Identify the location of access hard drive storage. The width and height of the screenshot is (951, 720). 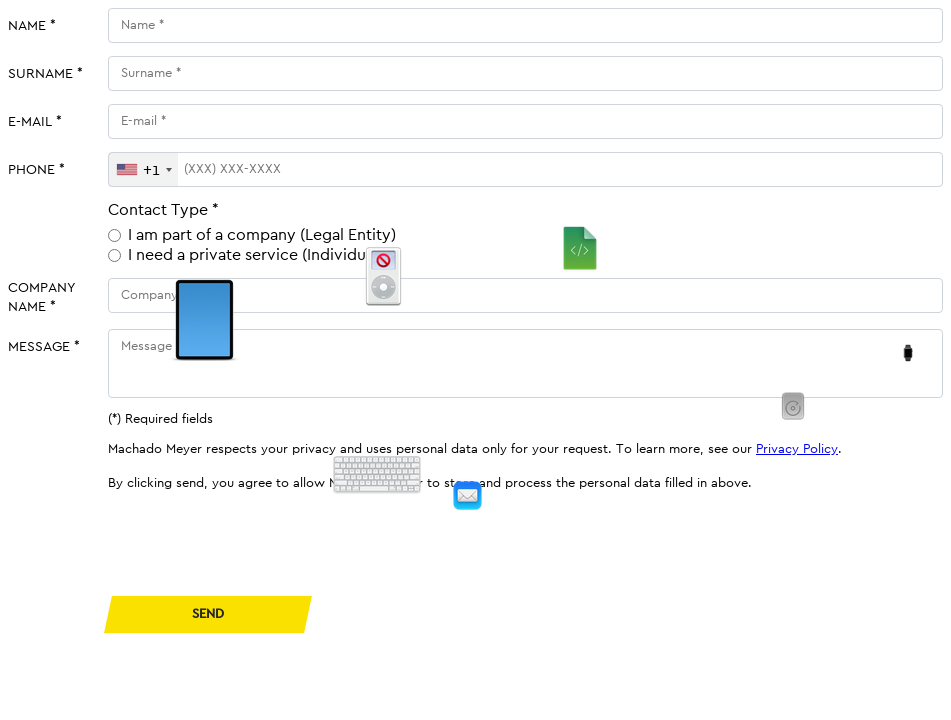
(793, 406).